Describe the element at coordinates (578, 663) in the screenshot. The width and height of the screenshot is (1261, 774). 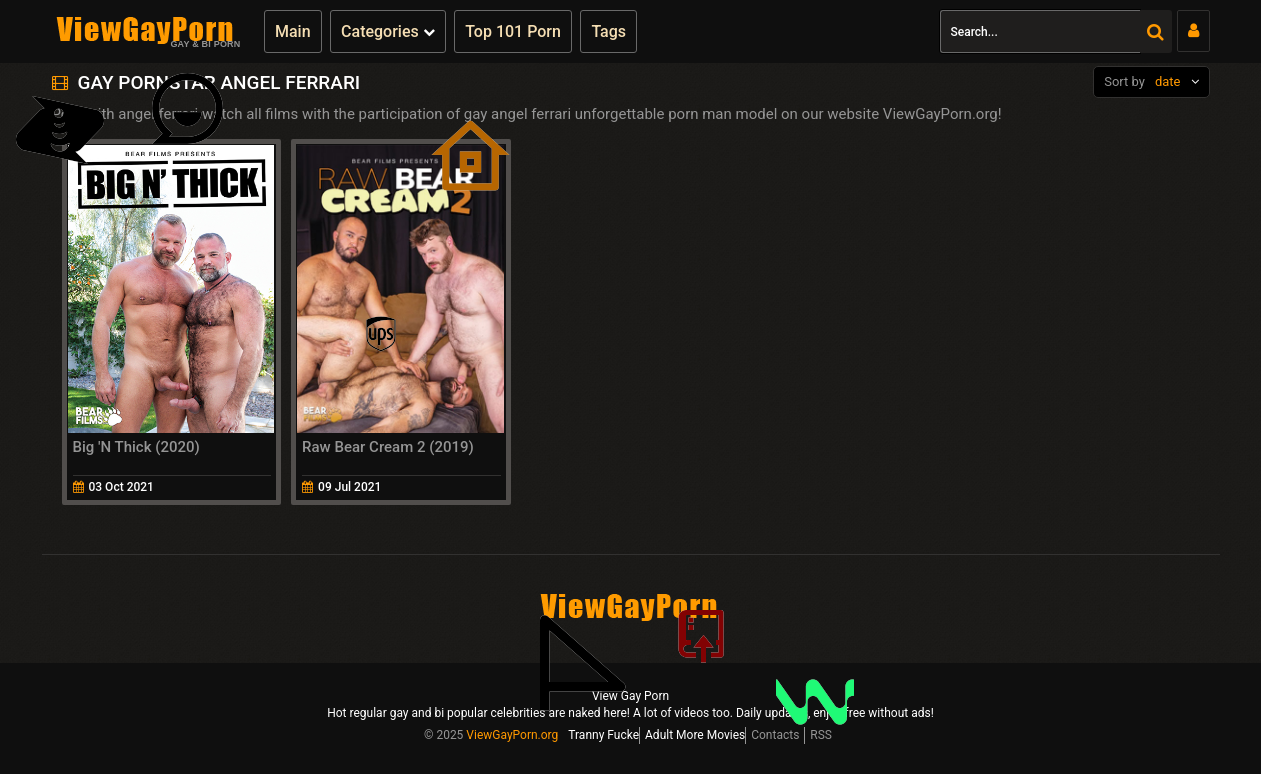
I see `flag an item for review or attention` at that location.